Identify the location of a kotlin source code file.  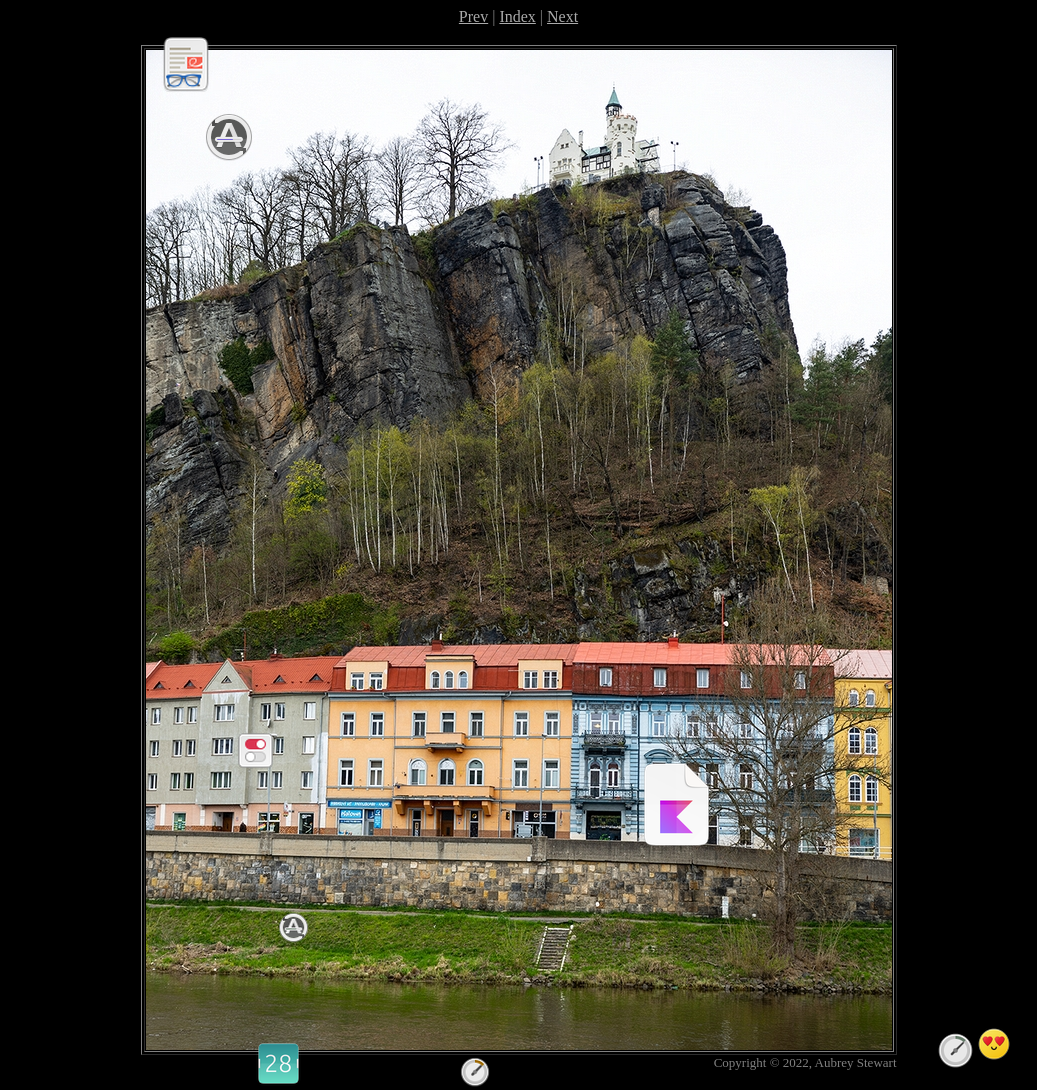
(676, 804).